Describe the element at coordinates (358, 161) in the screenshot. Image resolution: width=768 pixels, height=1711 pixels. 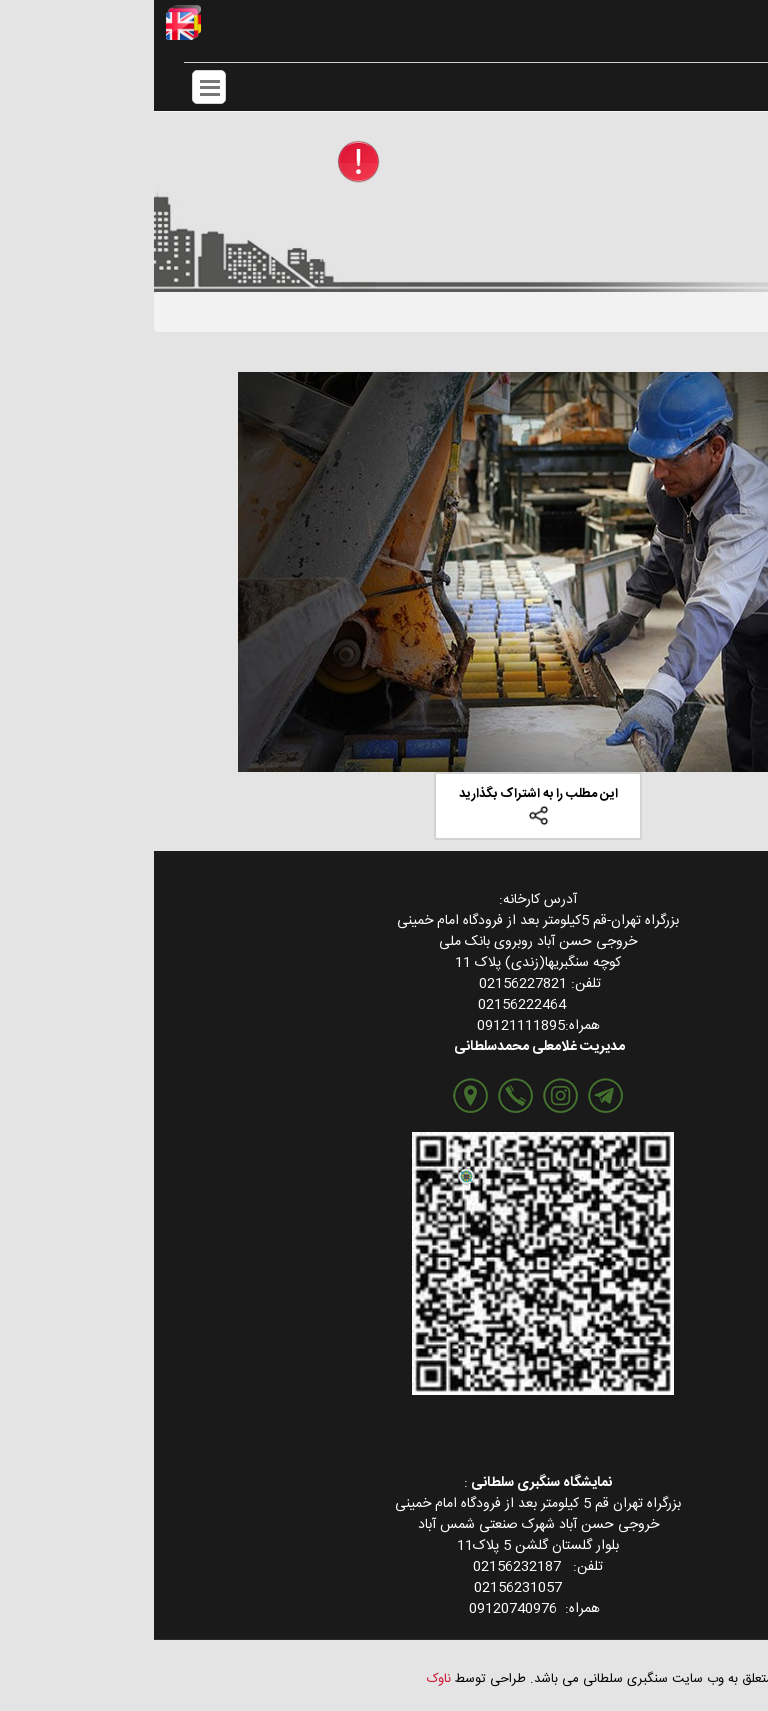
I see `indicates a warning or caution state` at that location.